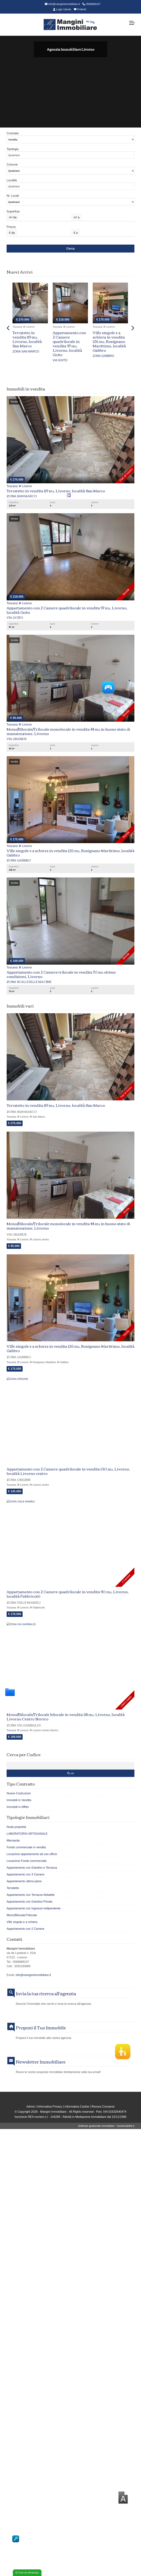 The image size is (141, 2576). I want to click on open FreeOffice PlanMaker spreadsheet application, so click(25, 693).